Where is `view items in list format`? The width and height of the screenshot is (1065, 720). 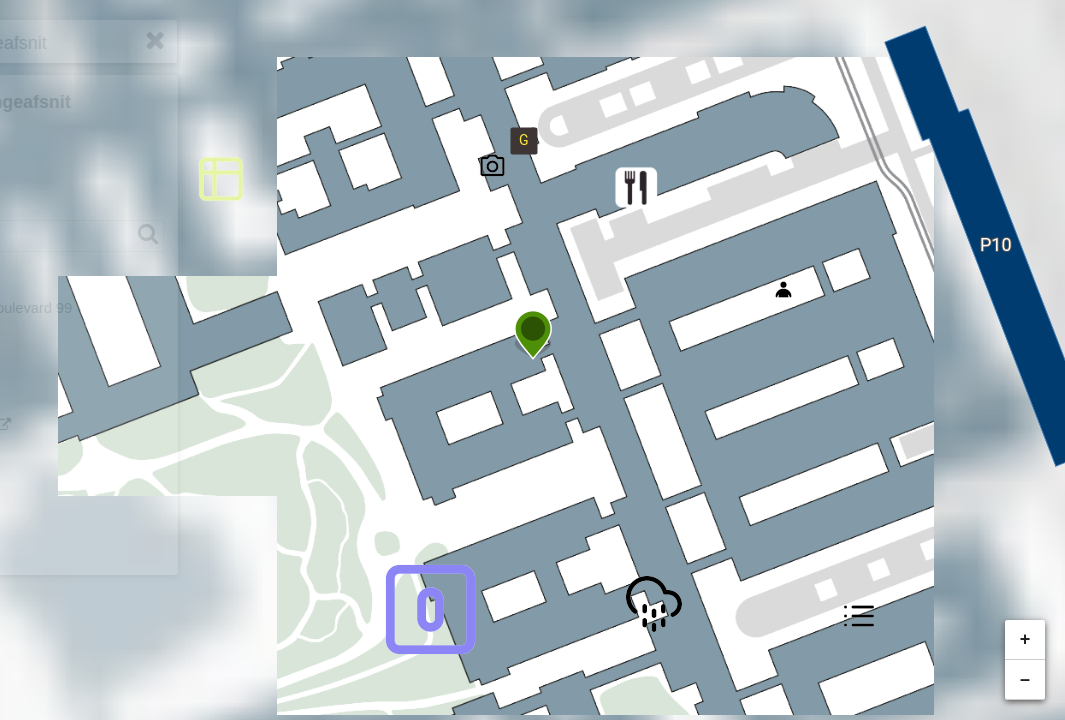 view items in list format is located at coordinates (859, 616).